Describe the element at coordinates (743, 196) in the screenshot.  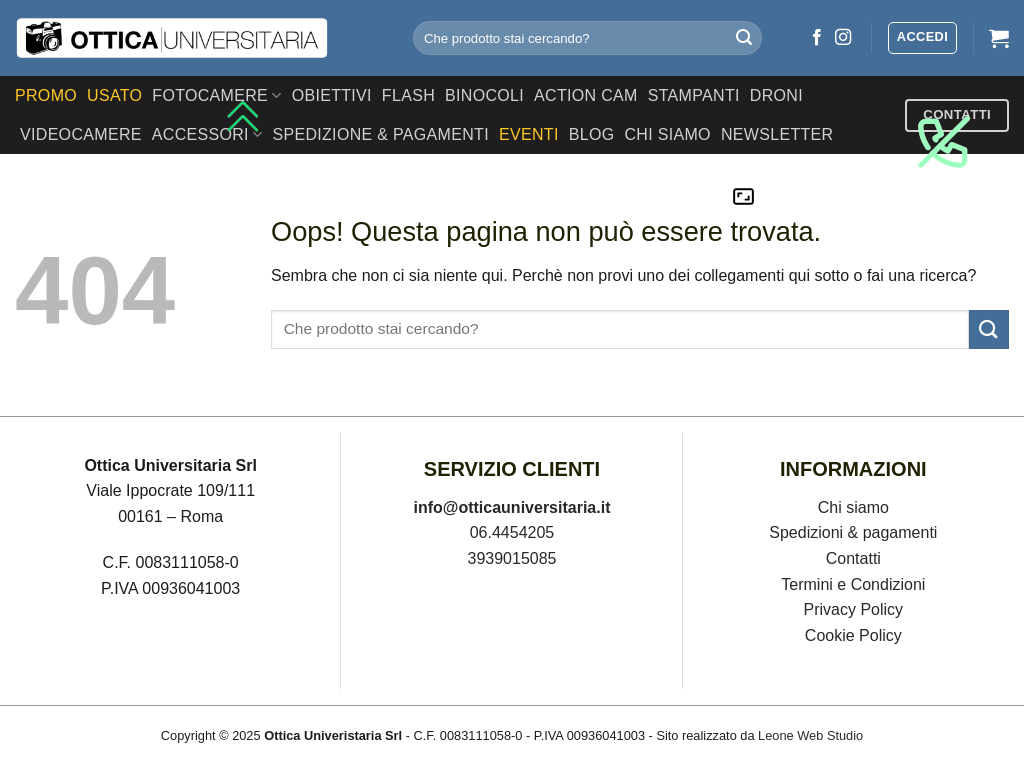
I see `adjust aspect ratio settings` at that location.